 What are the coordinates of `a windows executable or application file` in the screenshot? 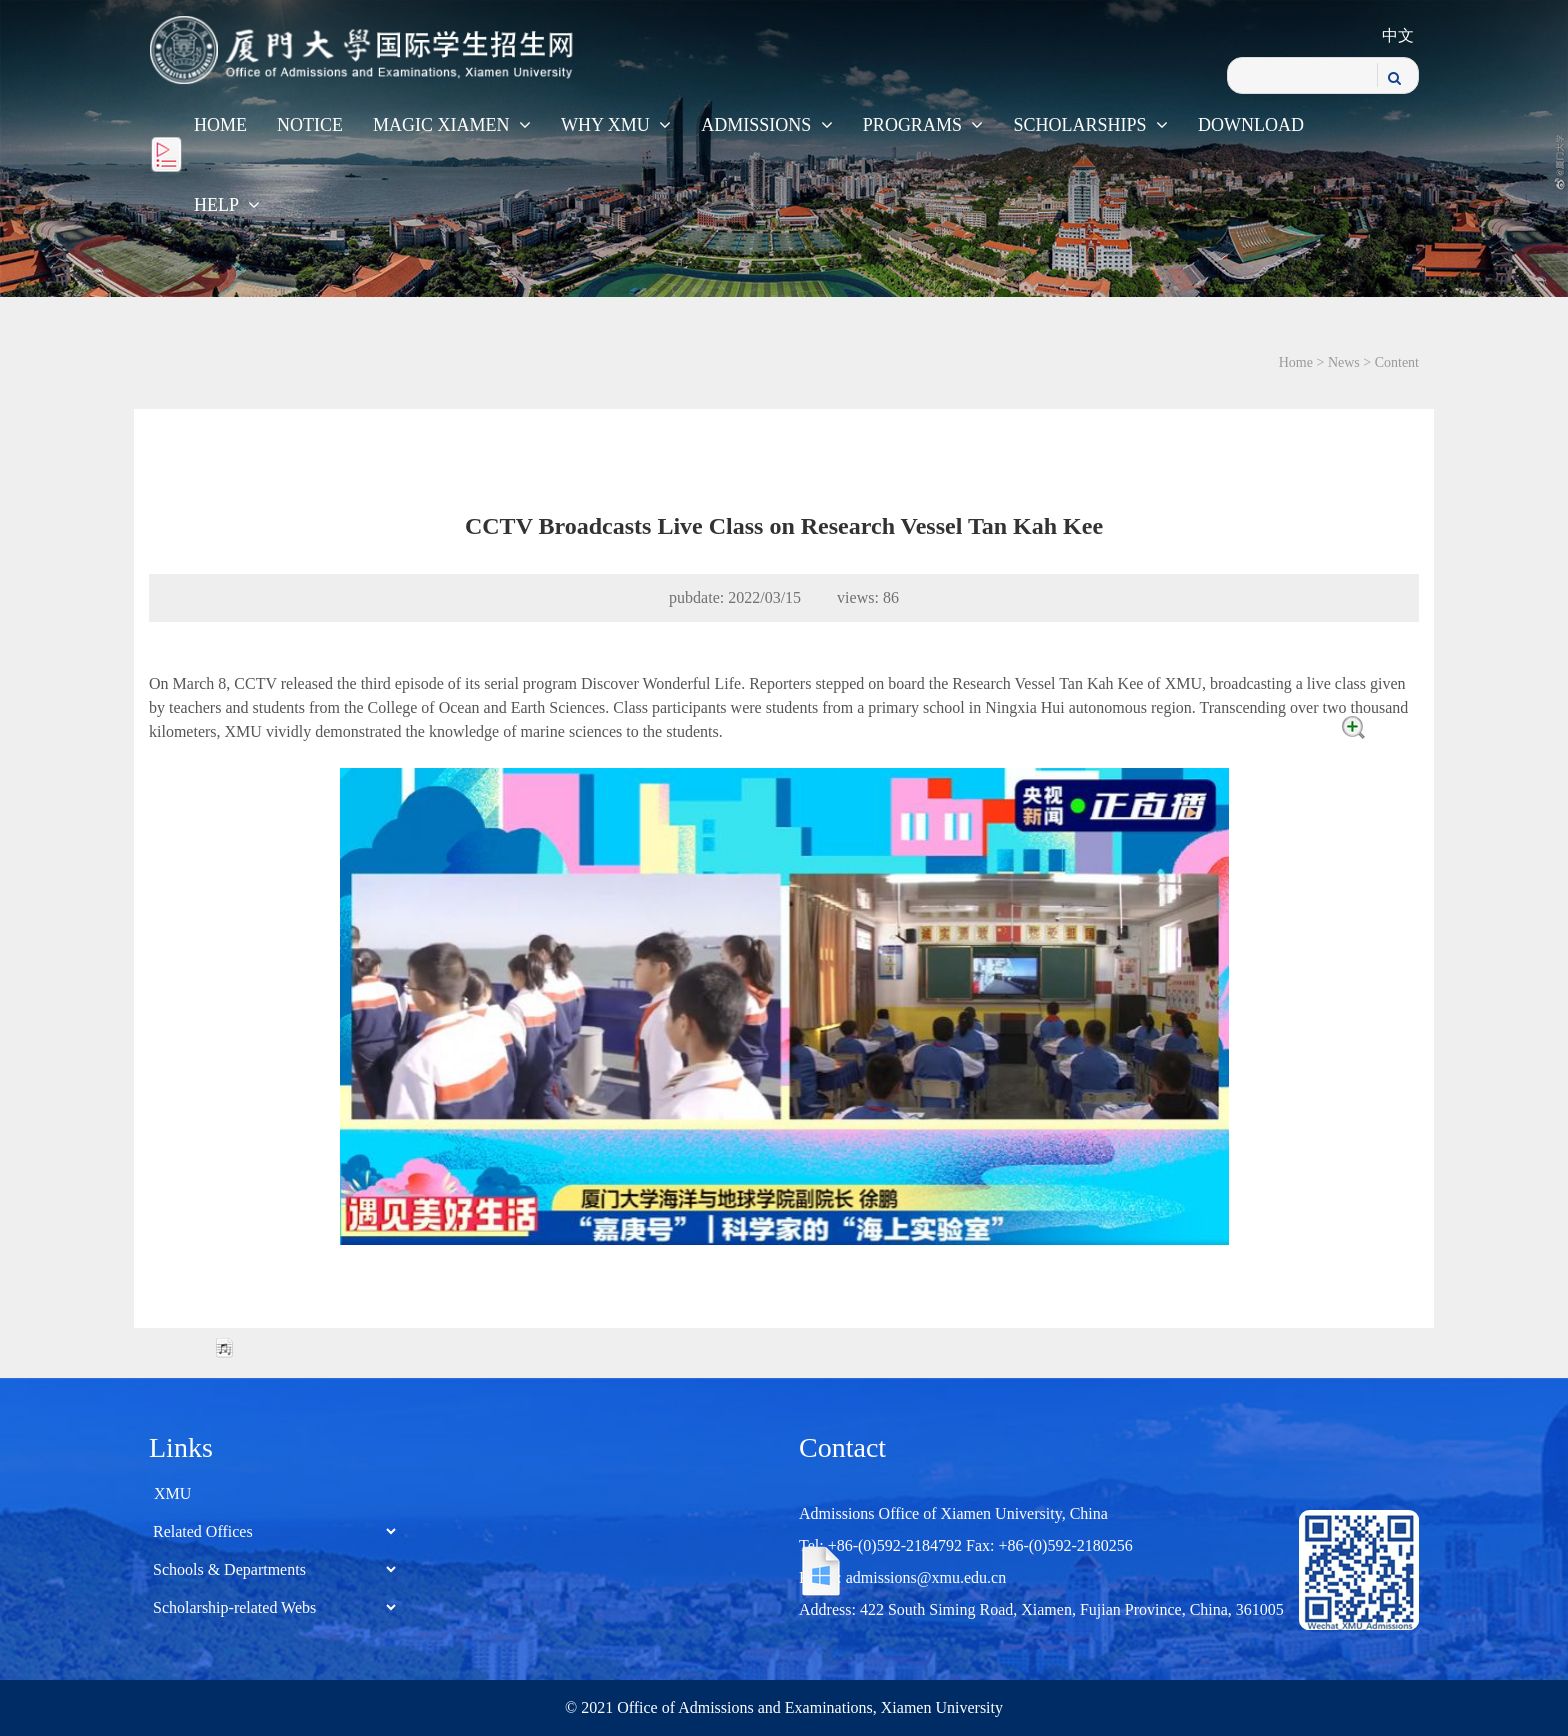 It's located at (821, 1572).